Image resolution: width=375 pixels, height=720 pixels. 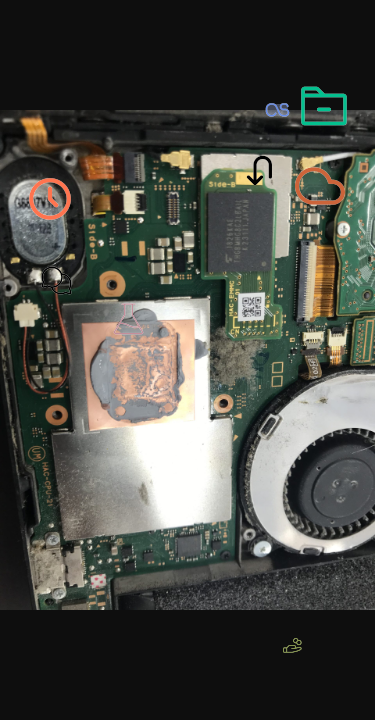 I want to click on access cloud storage, so click(x=320, y=186).